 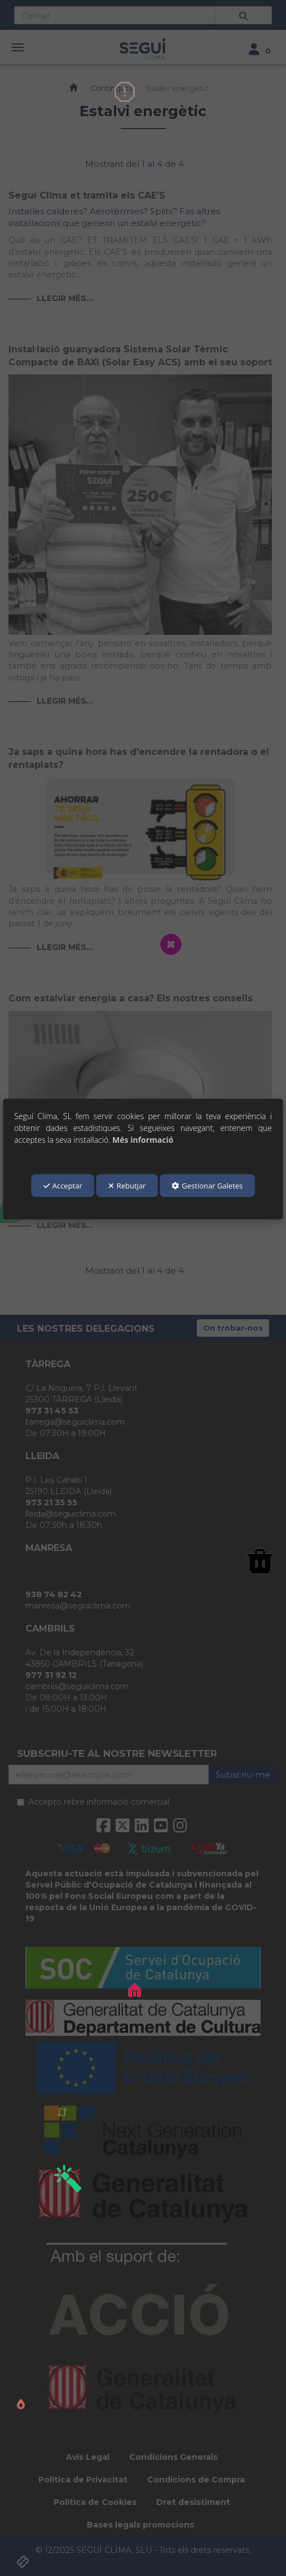 I want to click on stop or halt current action, so click(x=125, y=92).